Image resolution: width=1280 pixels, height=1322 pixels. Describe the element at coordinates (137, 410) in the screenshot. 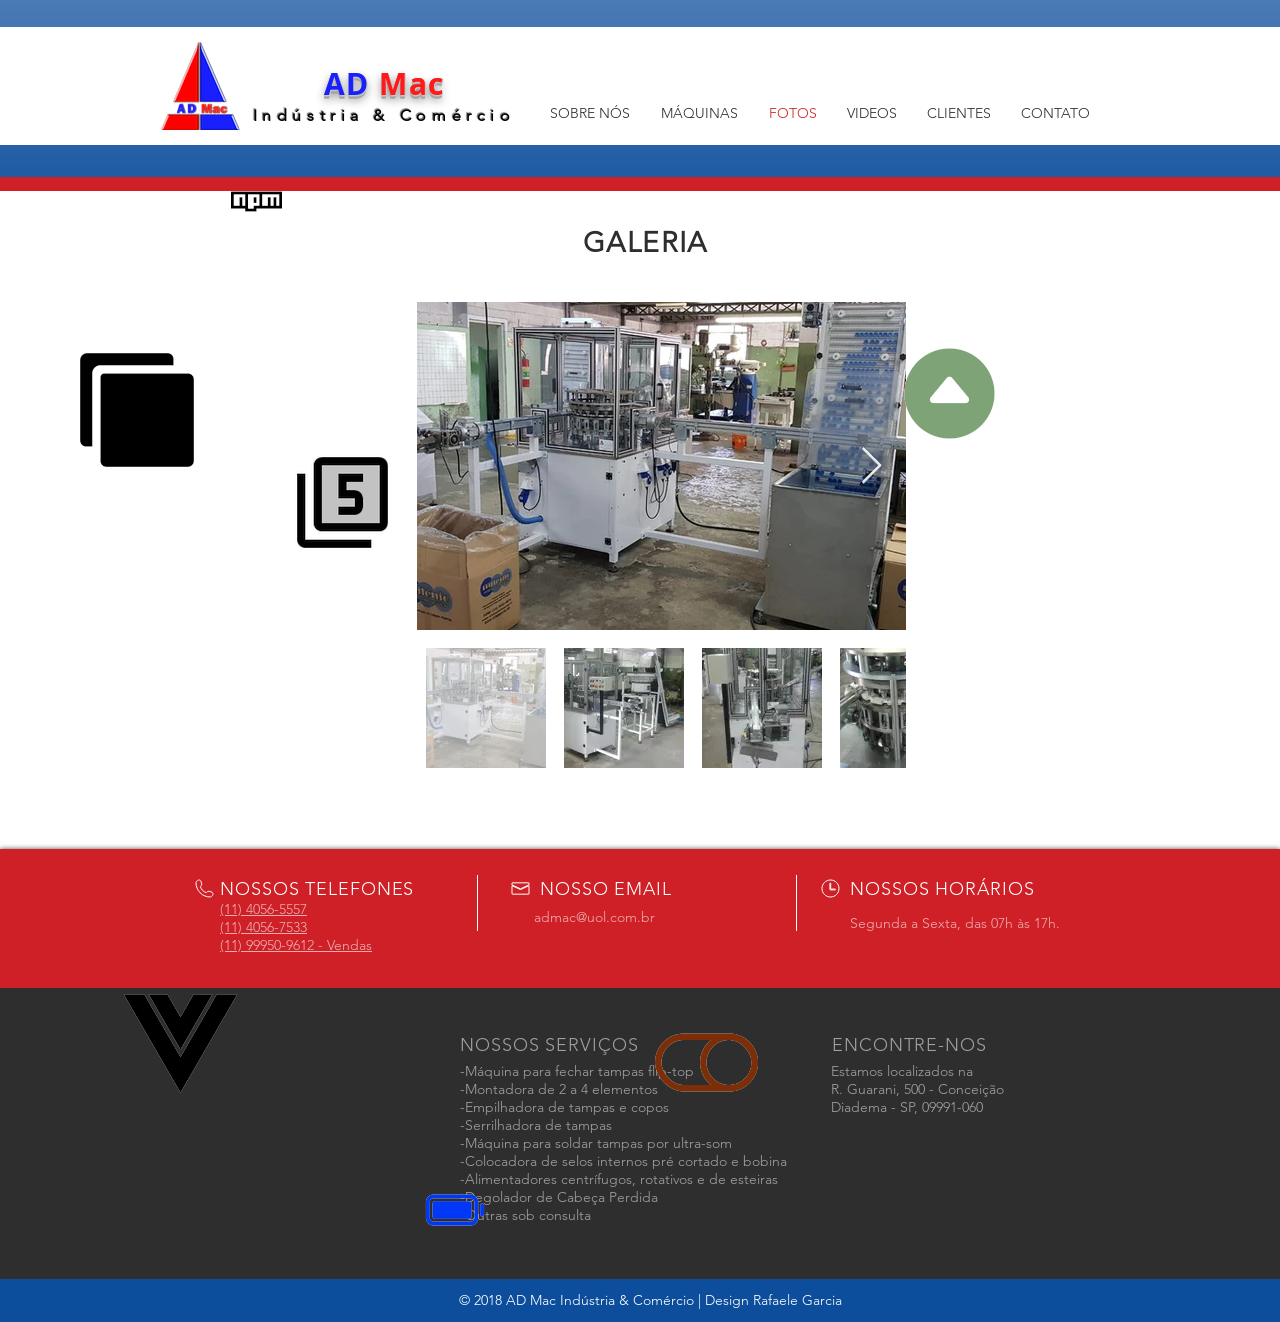

I see `copy to clipboard` at that location.